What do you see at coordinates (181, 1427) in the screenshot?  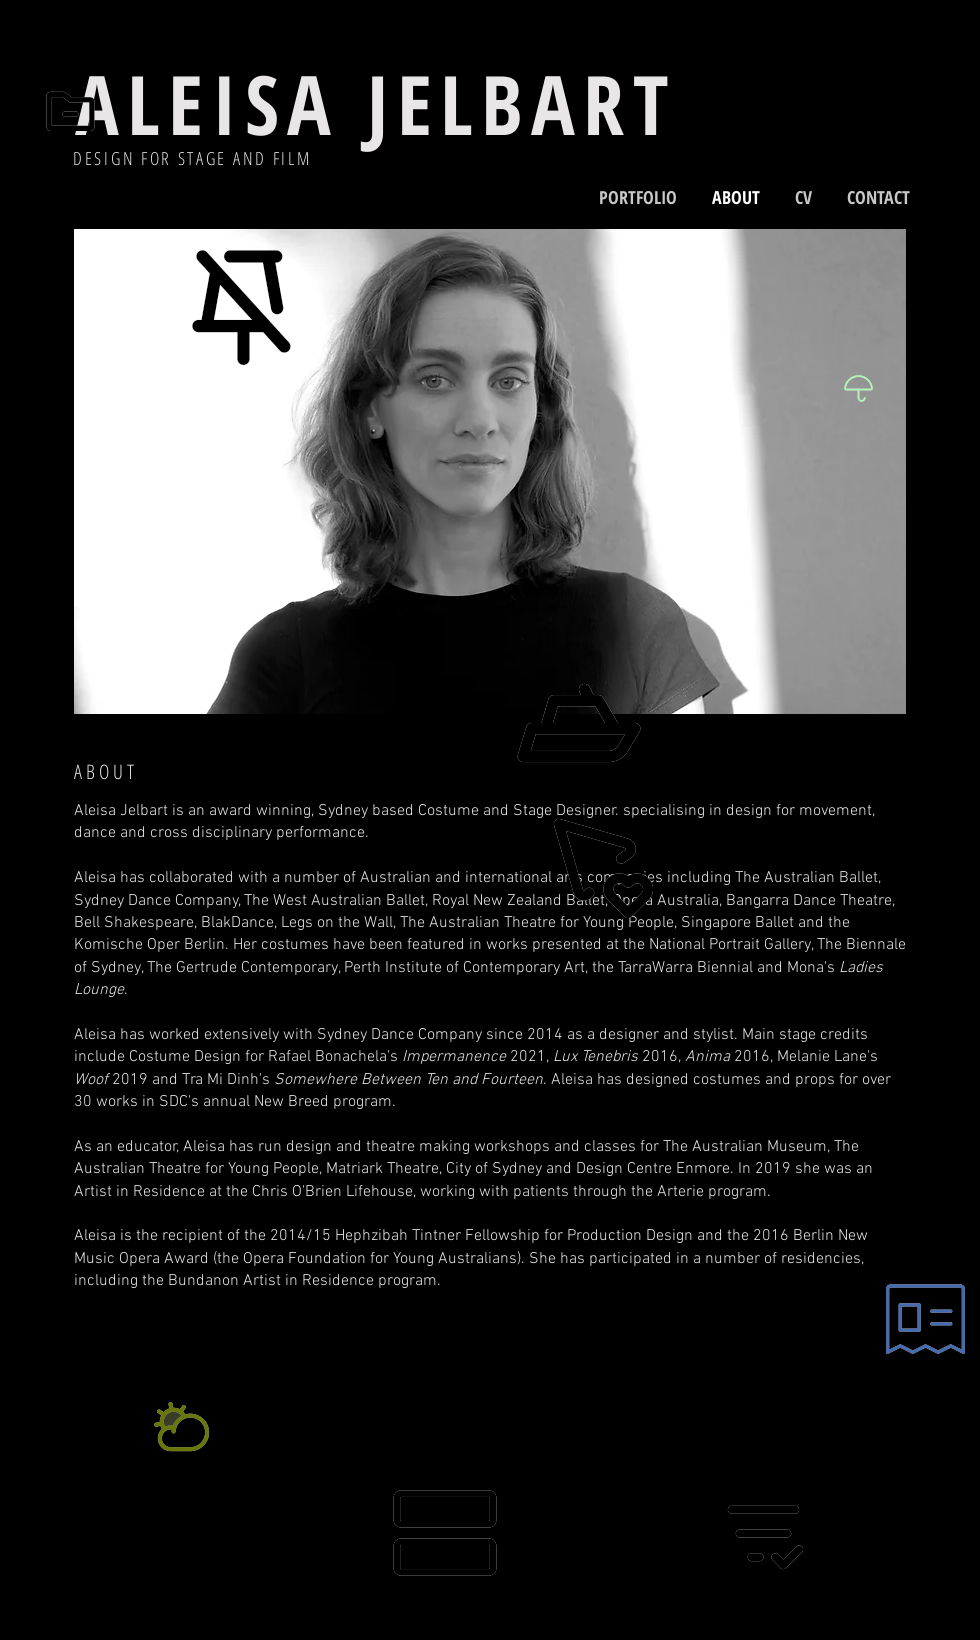 I see `view current weather conditions` at bounding box center [181, 1427].